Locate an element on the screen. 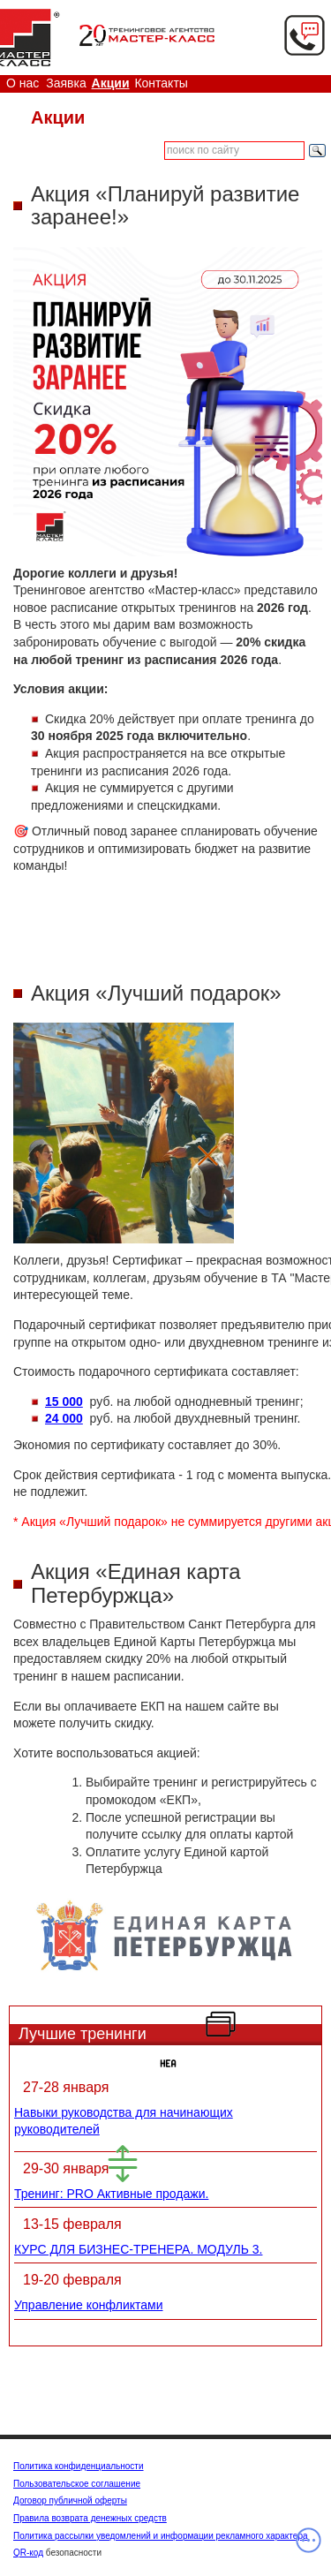  view open browser windows is located at coordinates (221, 2024).